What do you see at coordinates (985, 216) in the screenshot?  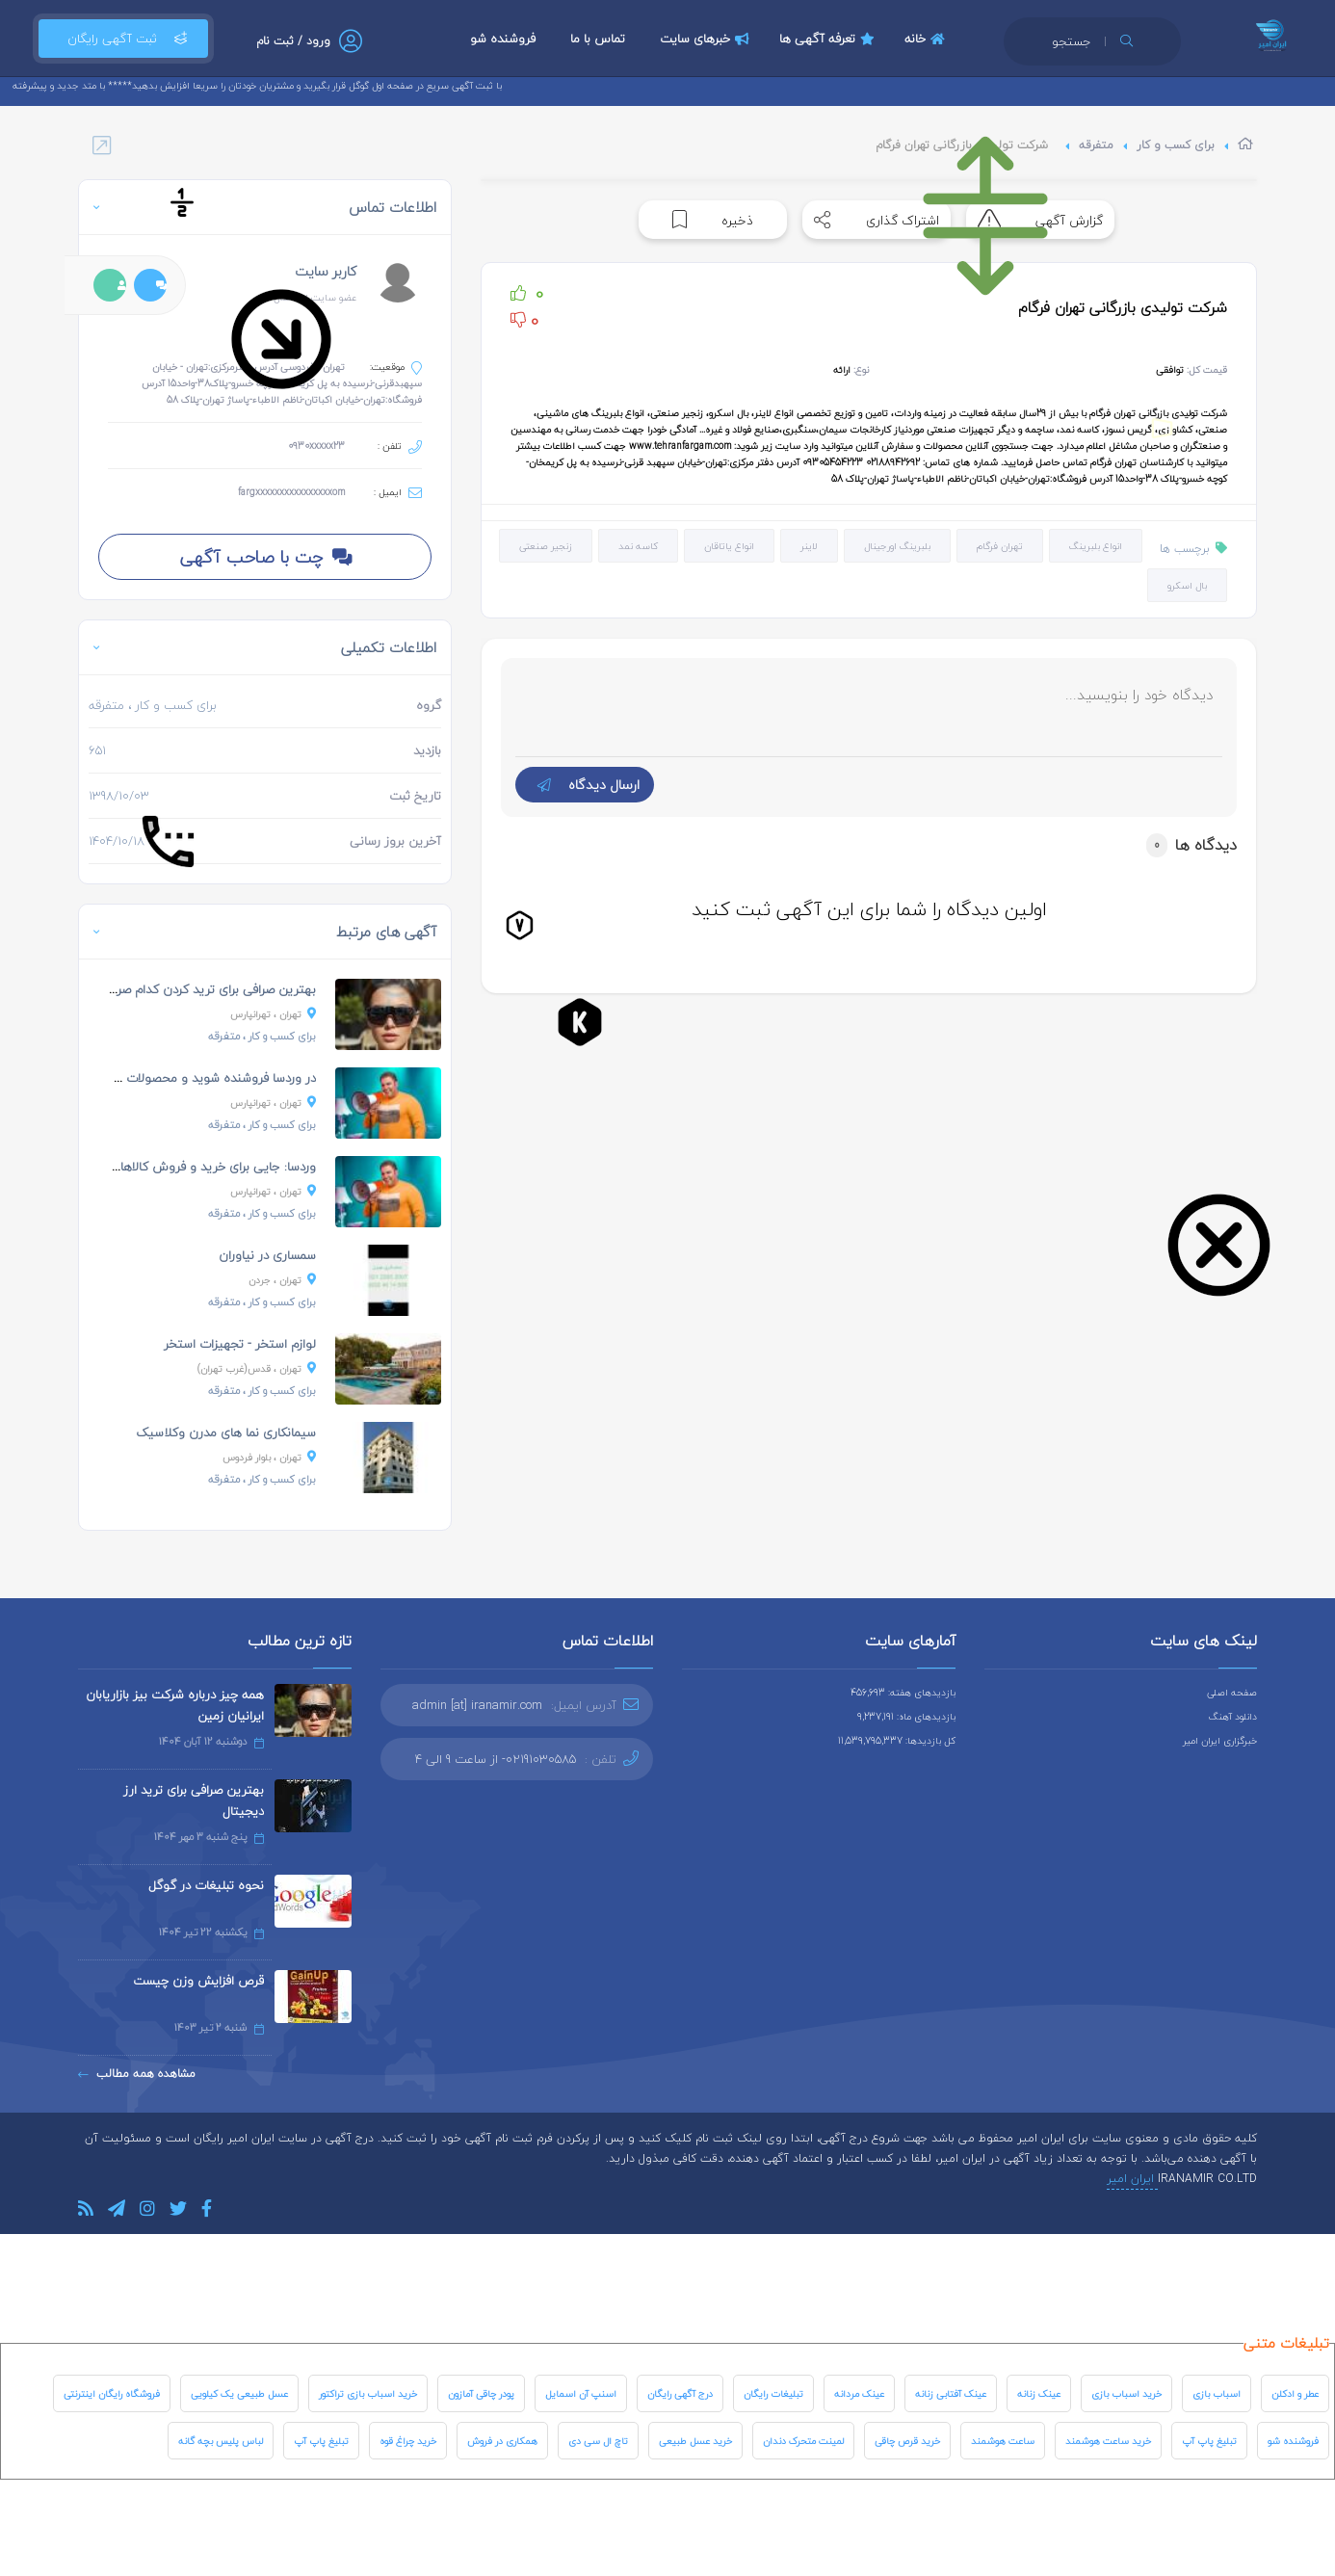 I see `split content vertically` at bounding box center [985, 216].